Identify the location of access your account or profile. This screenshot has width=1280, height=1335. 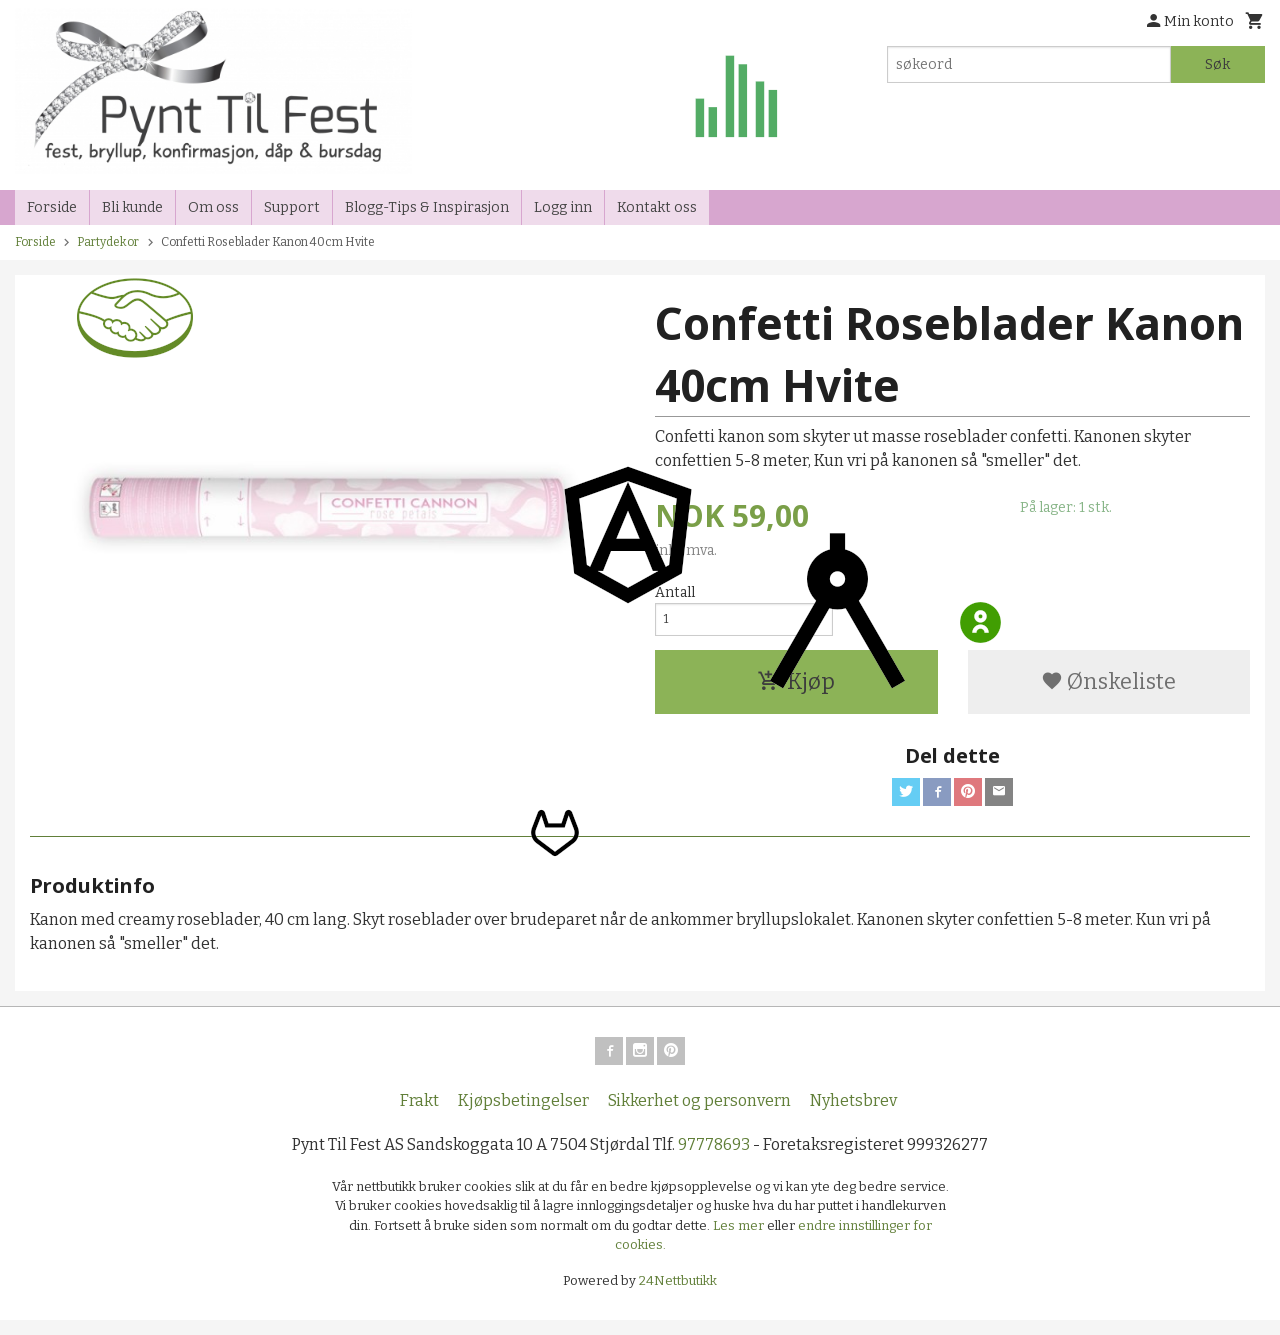
(980, 622).